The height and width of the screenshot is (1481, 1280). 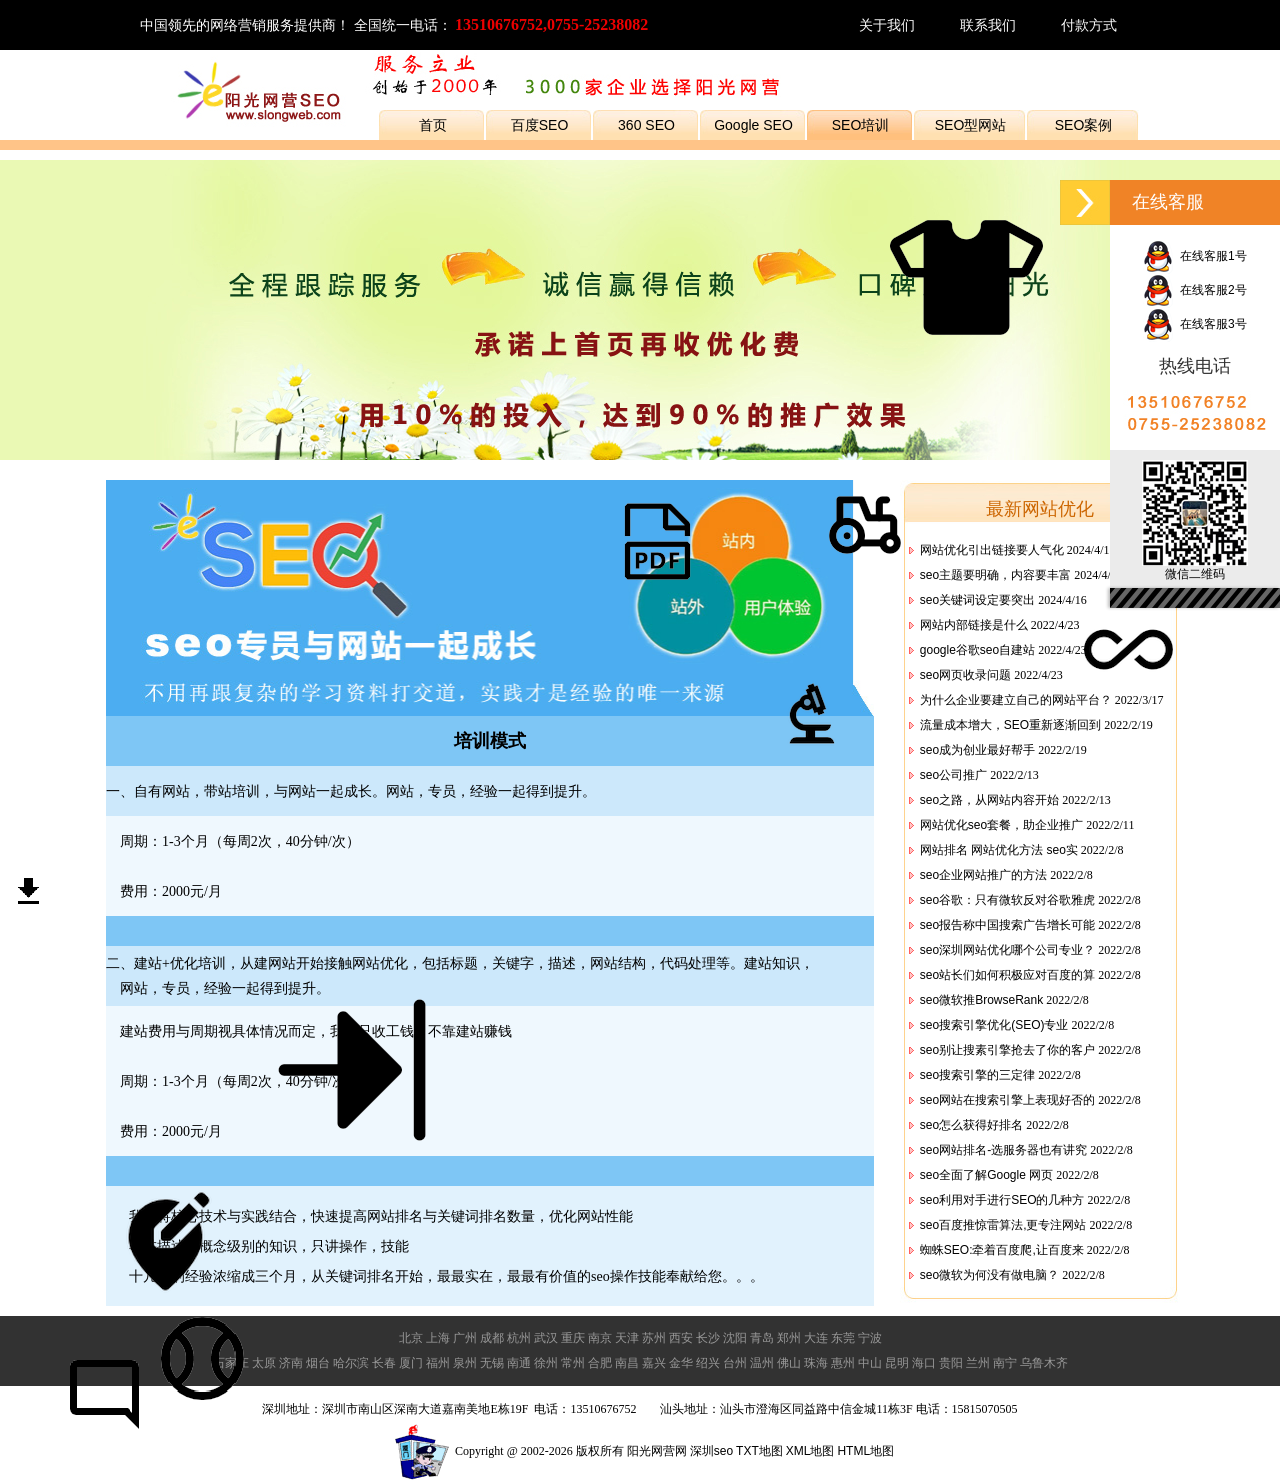 What do you see at coordinates (202, 1358) in the screenshot?
I see `access baseball or sports content` at bounding box center [202, 1358].